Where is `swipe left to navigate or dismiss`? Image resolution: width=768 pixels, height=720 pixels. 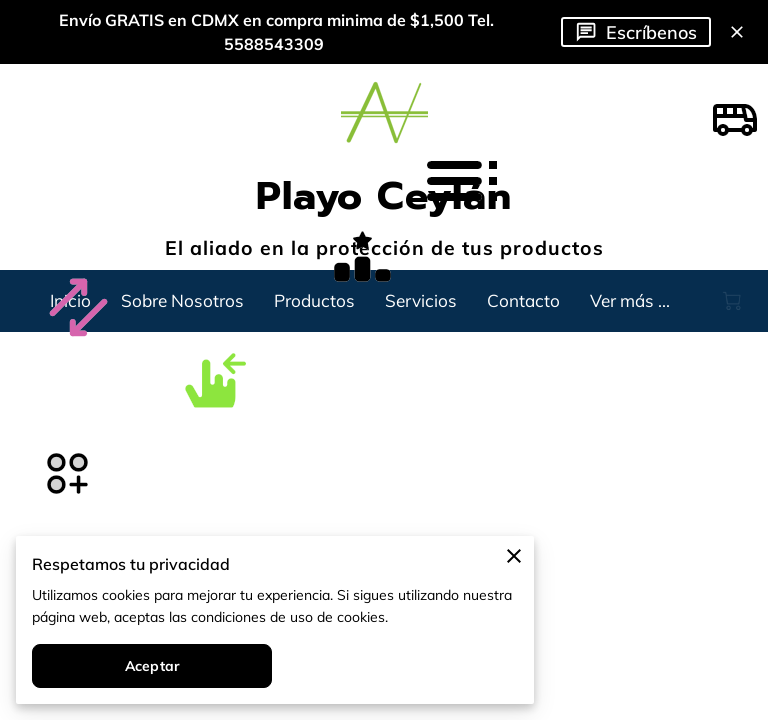
swipe left to navigate or dismiss is located at coordinates (212, 382).